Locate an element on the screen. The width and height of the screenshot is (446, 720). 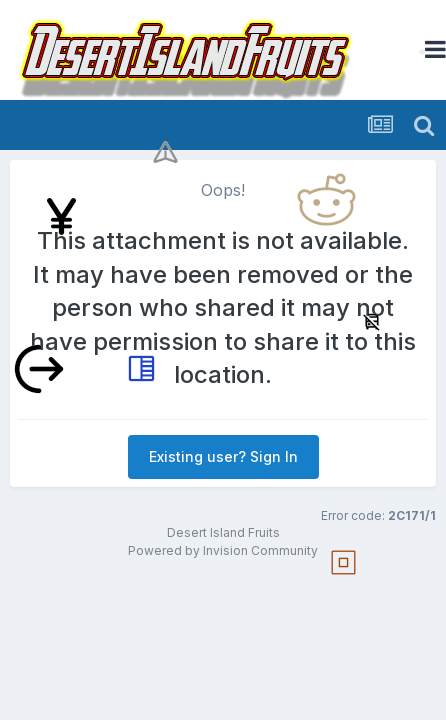
indicates transfers are not available at this stop is located at coordinates (372, 322).